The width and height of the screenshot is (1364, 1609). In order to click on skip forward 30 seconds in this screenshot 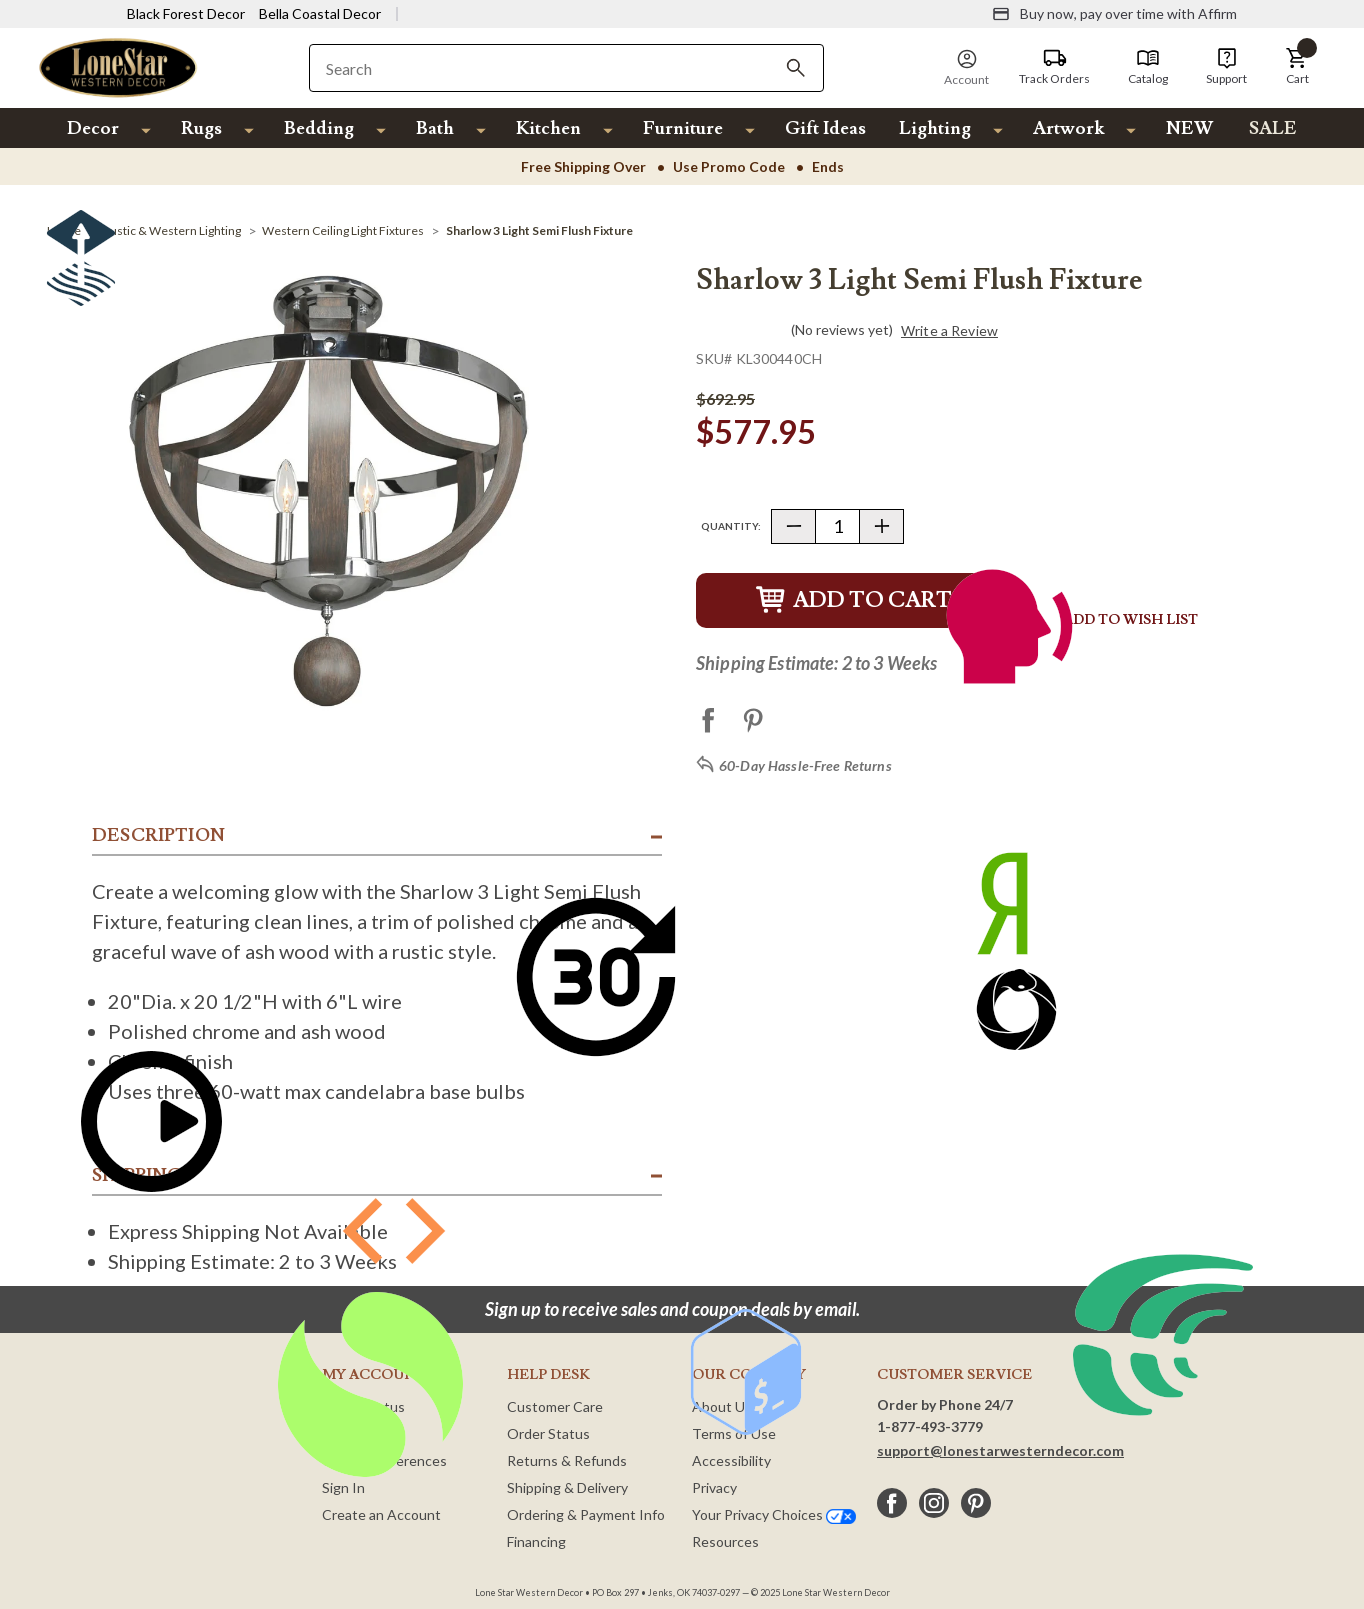, I will do `click(596, 977)`.